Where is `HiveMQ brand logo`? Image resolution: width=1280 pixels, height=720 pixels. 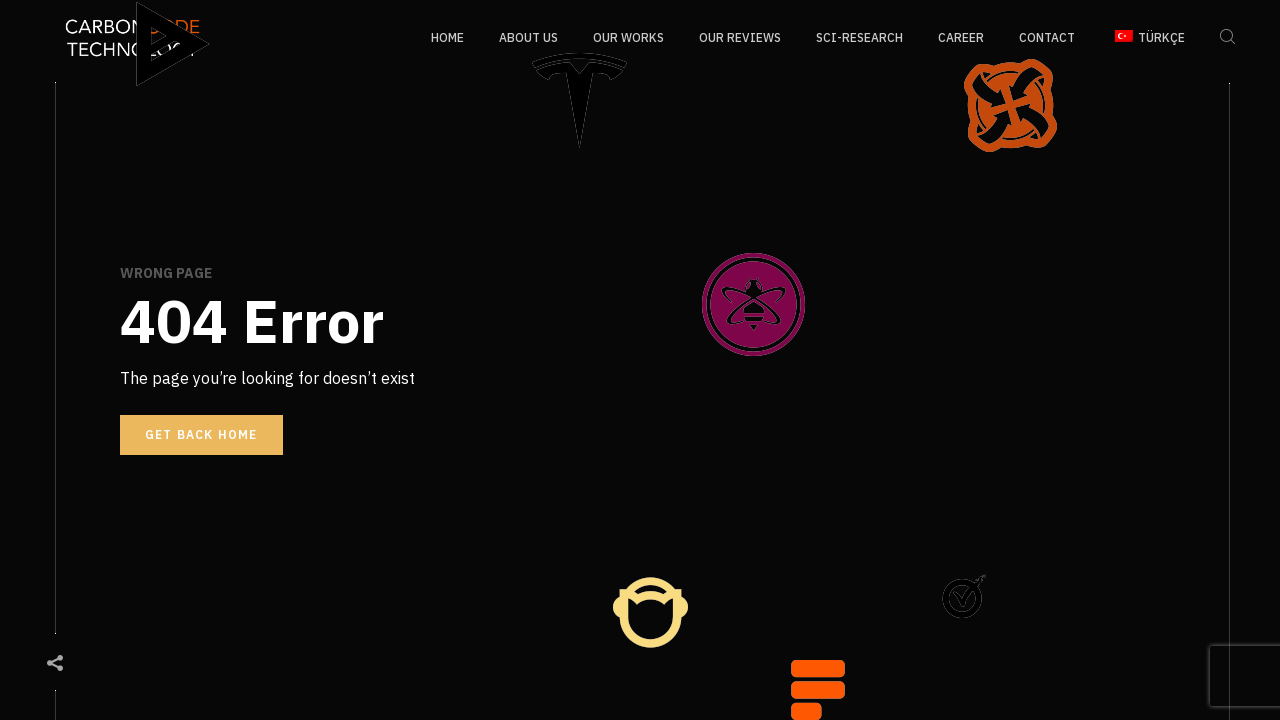
HiveMQ brand logo is located at coordinates (753, 304).